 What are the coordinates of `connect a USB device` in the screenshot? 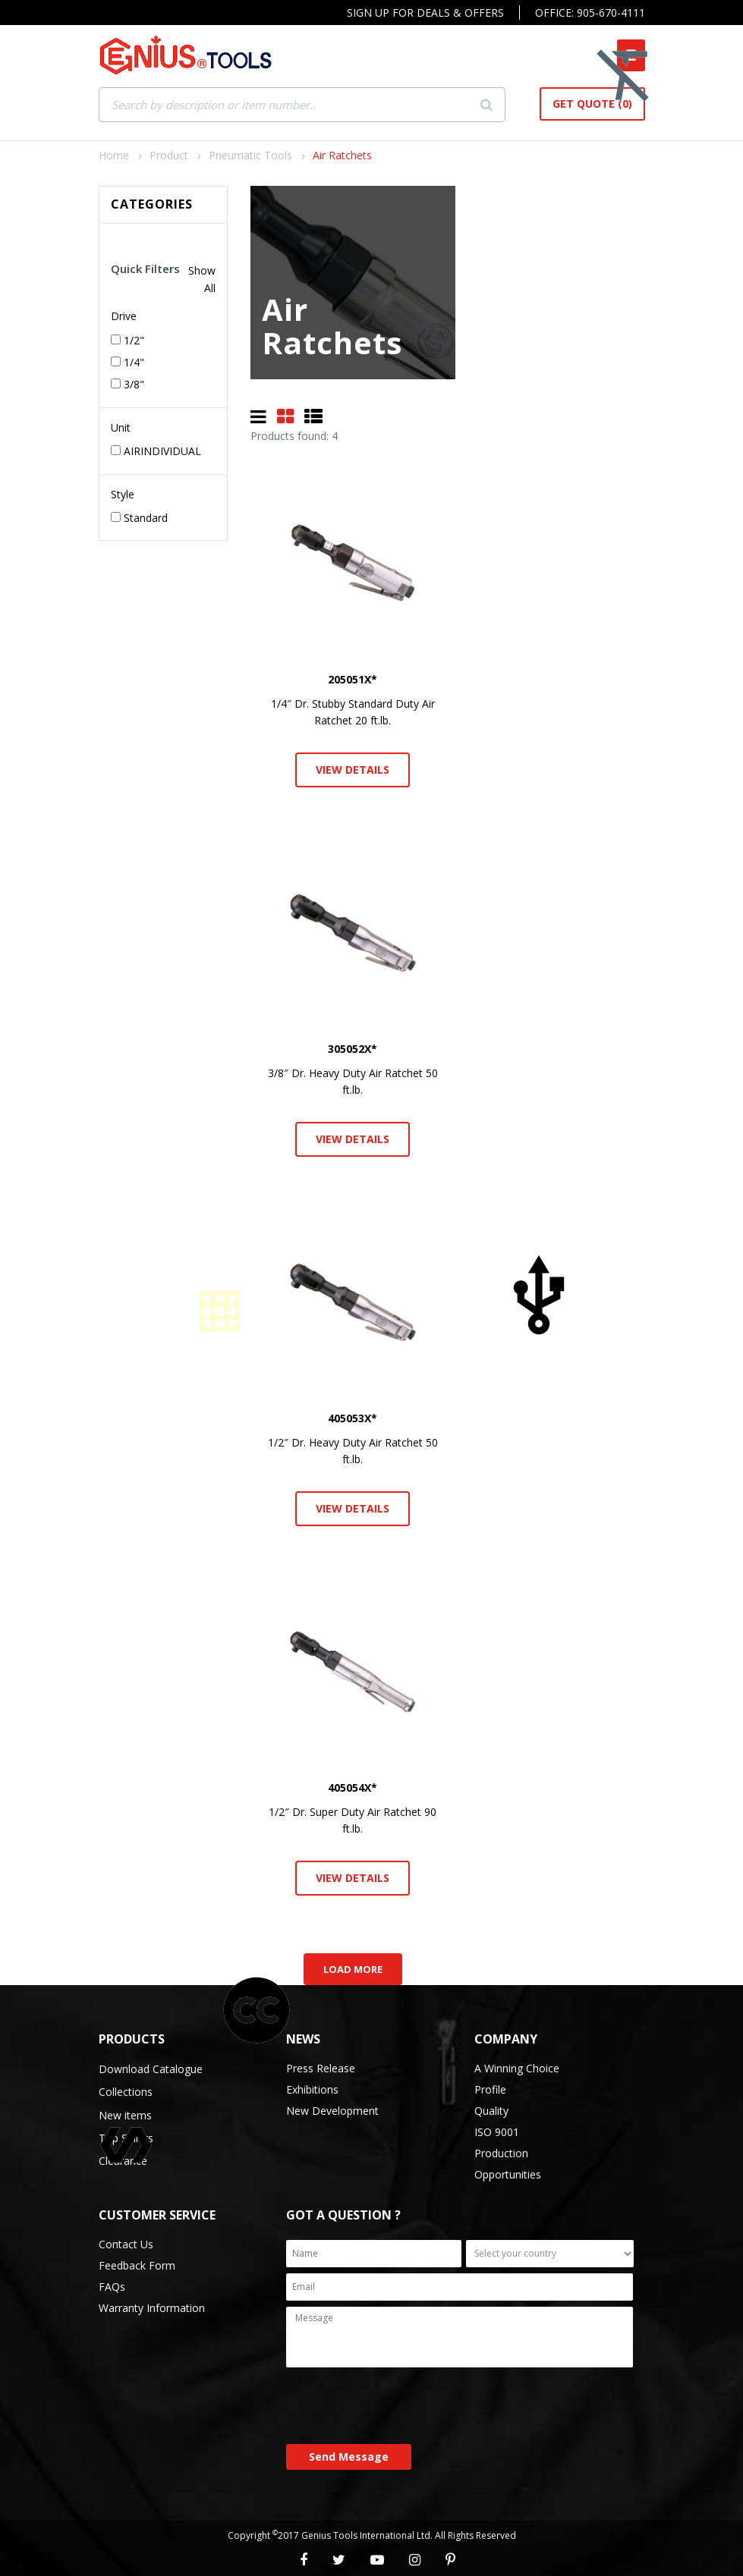 It's located at (539, 1295).